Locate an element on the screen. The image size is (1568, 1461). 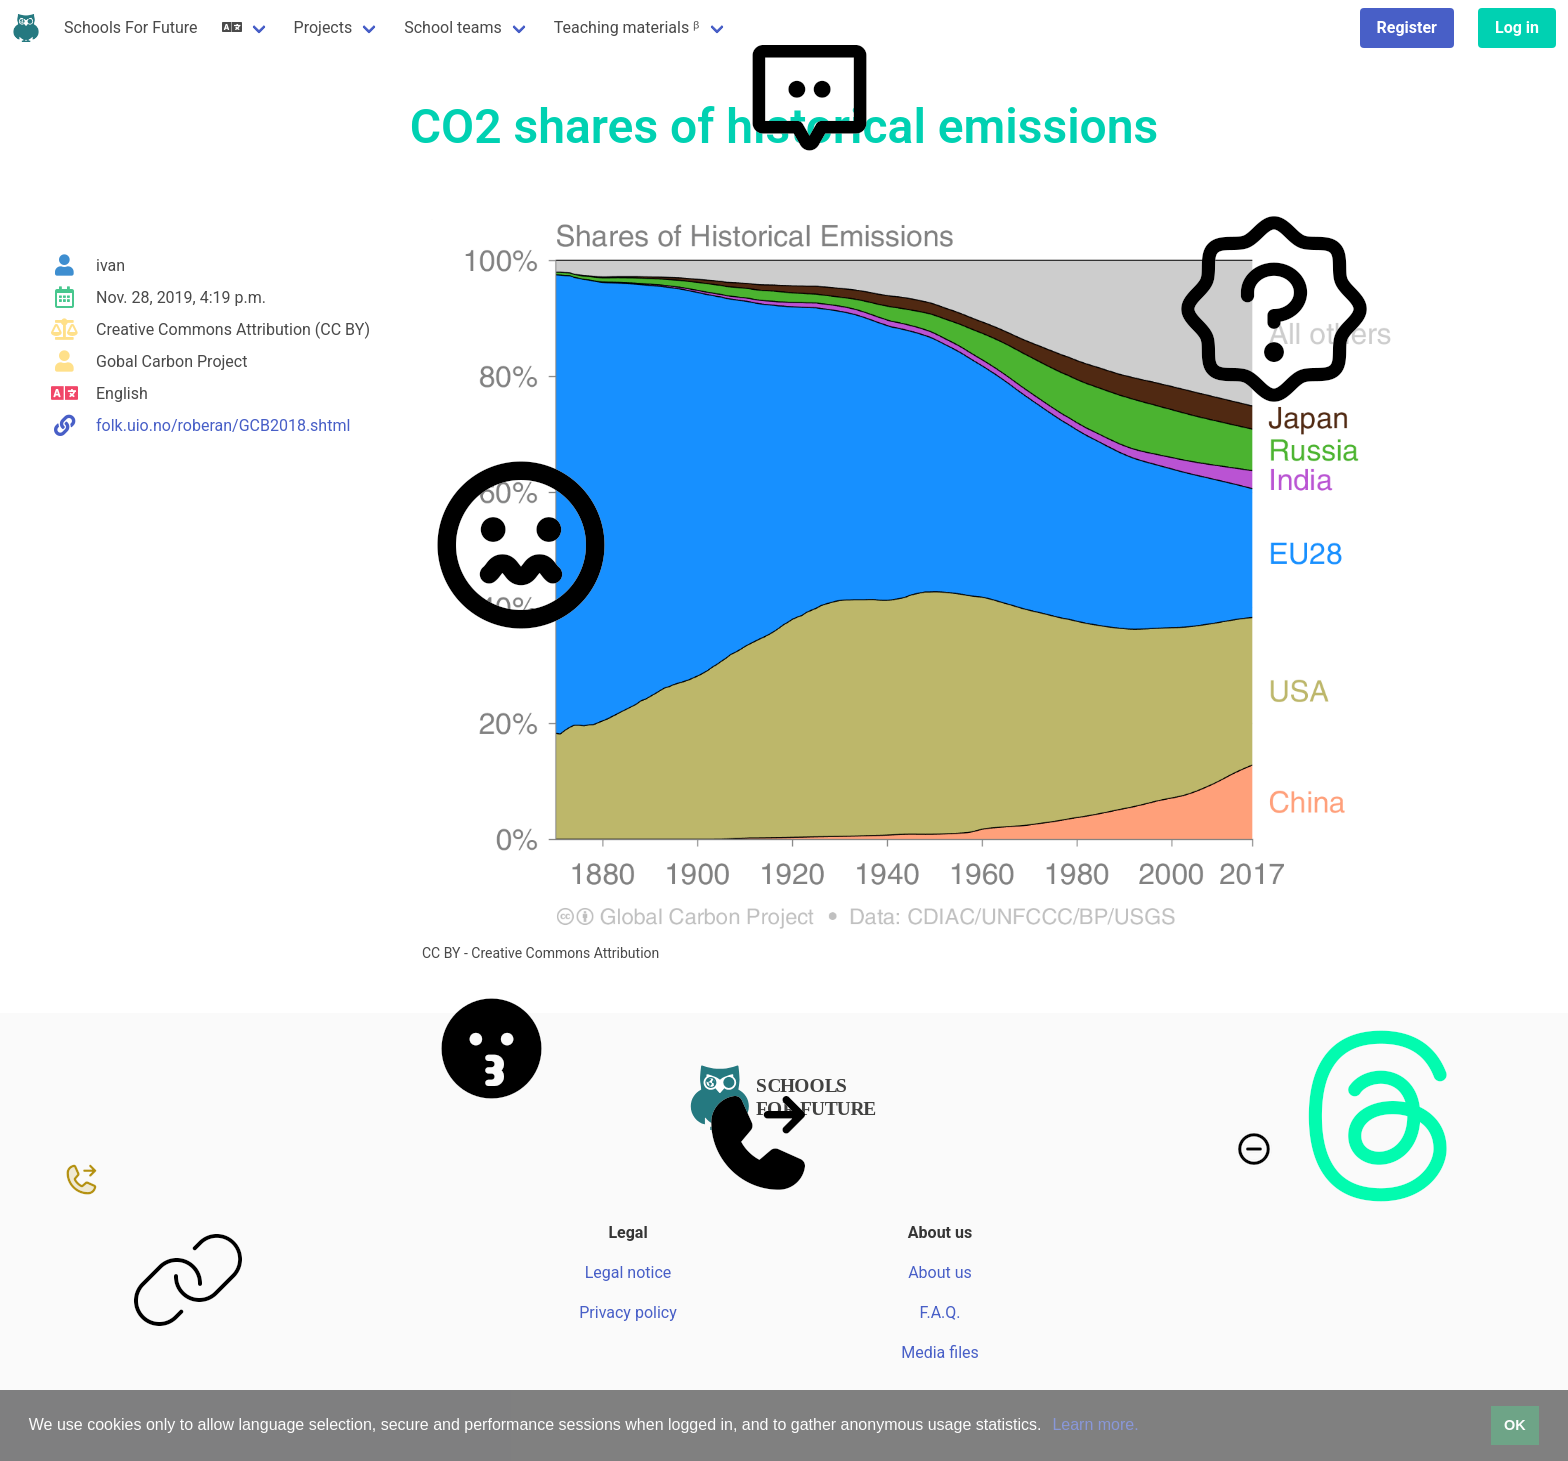
open the Threads app is located at coordinates (1381, 1116).